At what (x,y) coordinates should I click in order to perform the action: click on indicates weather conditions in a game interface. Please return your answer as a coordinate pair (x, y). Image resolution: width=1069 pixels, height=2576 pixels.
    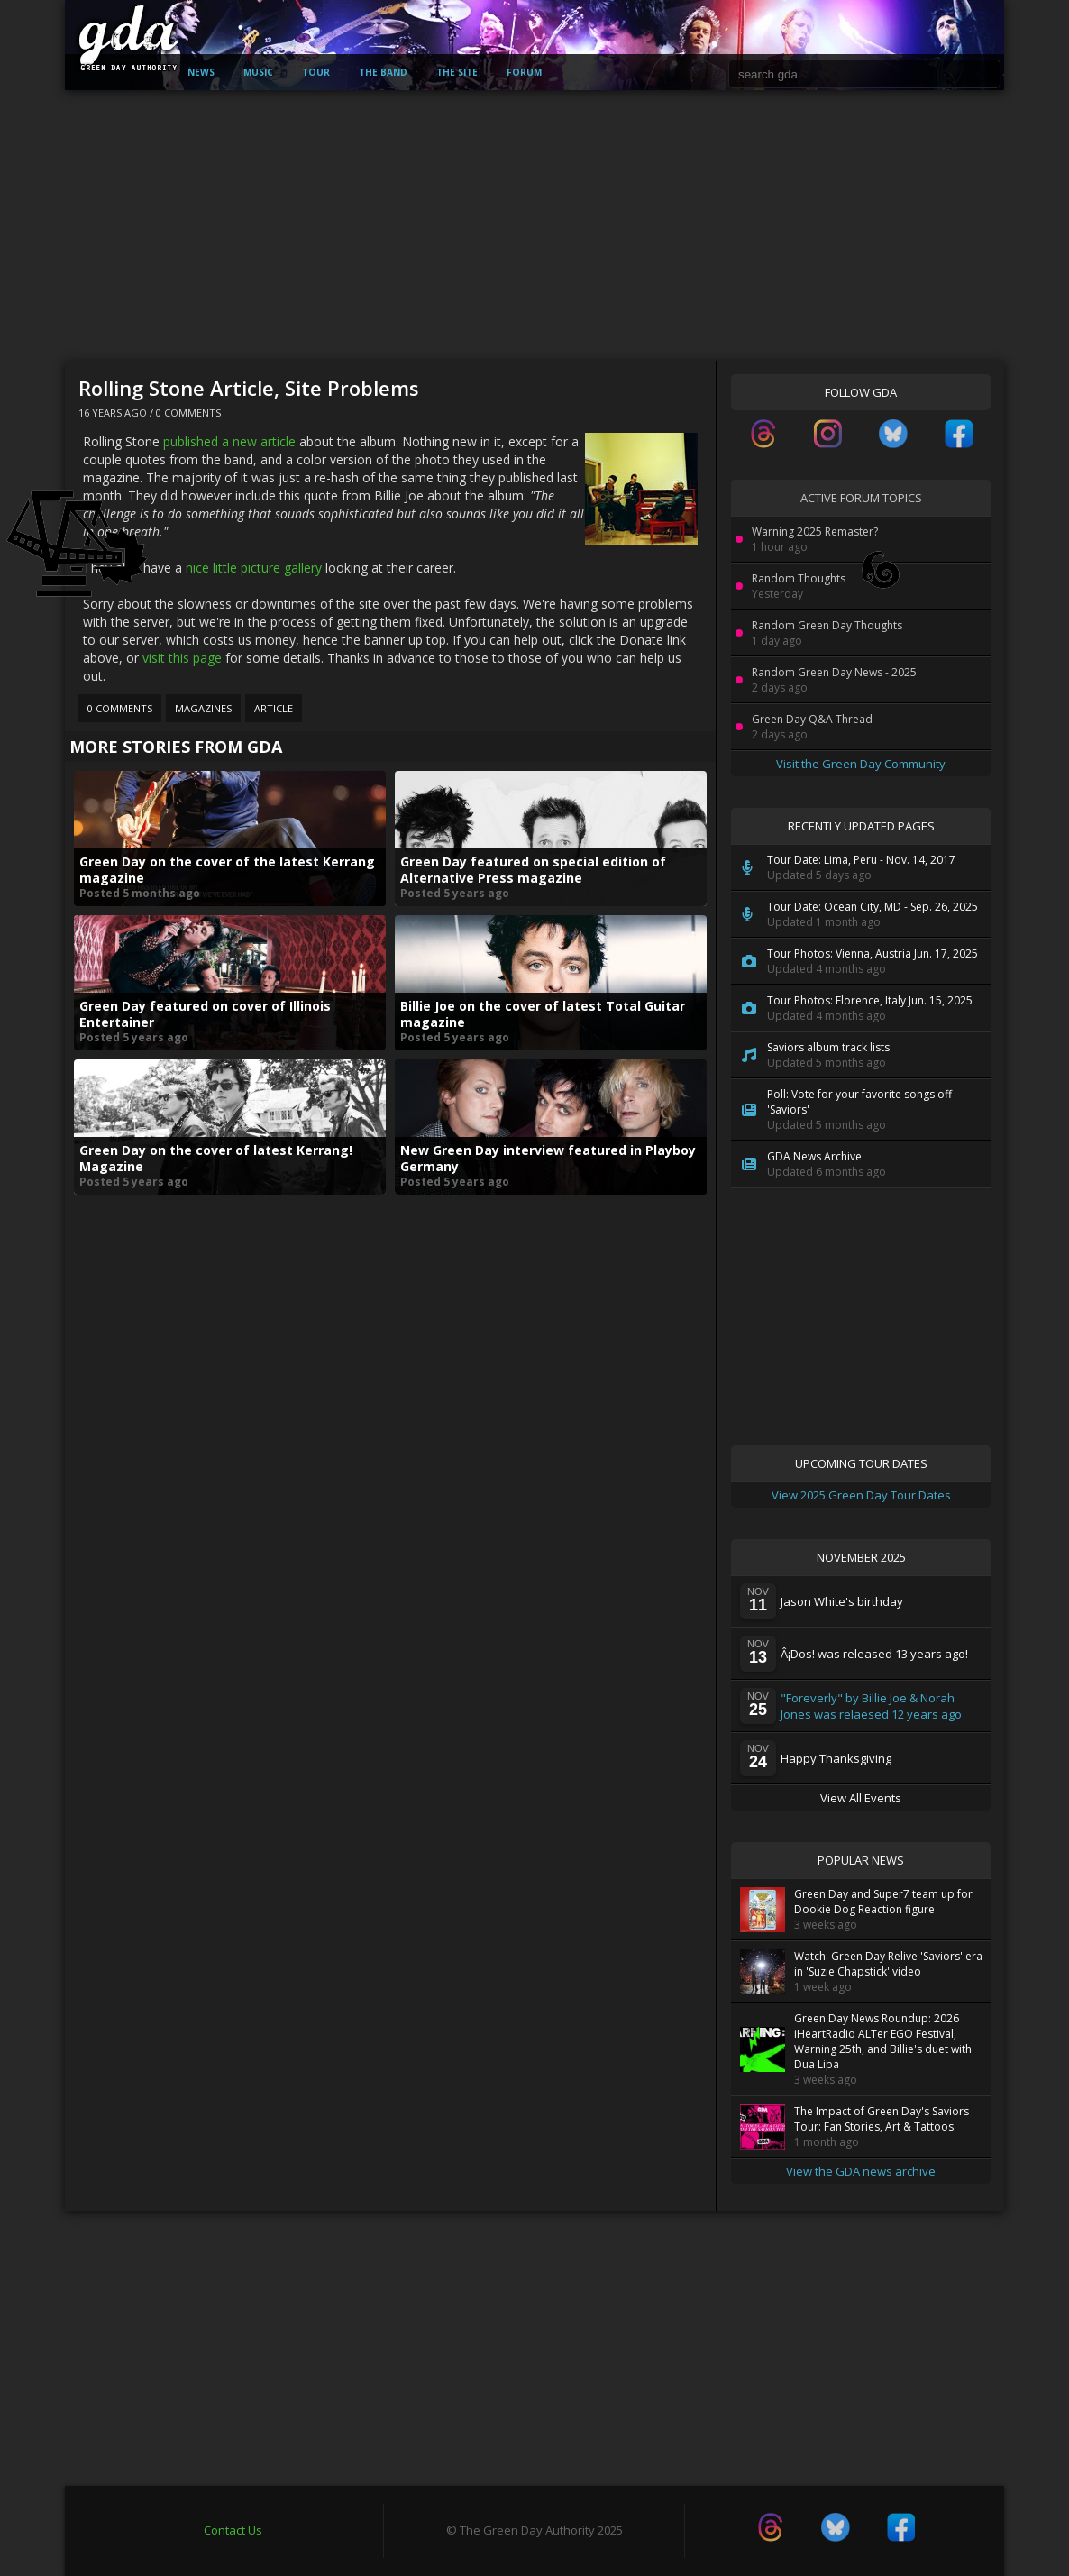
    Looking at the image, I should click on (881, 570).